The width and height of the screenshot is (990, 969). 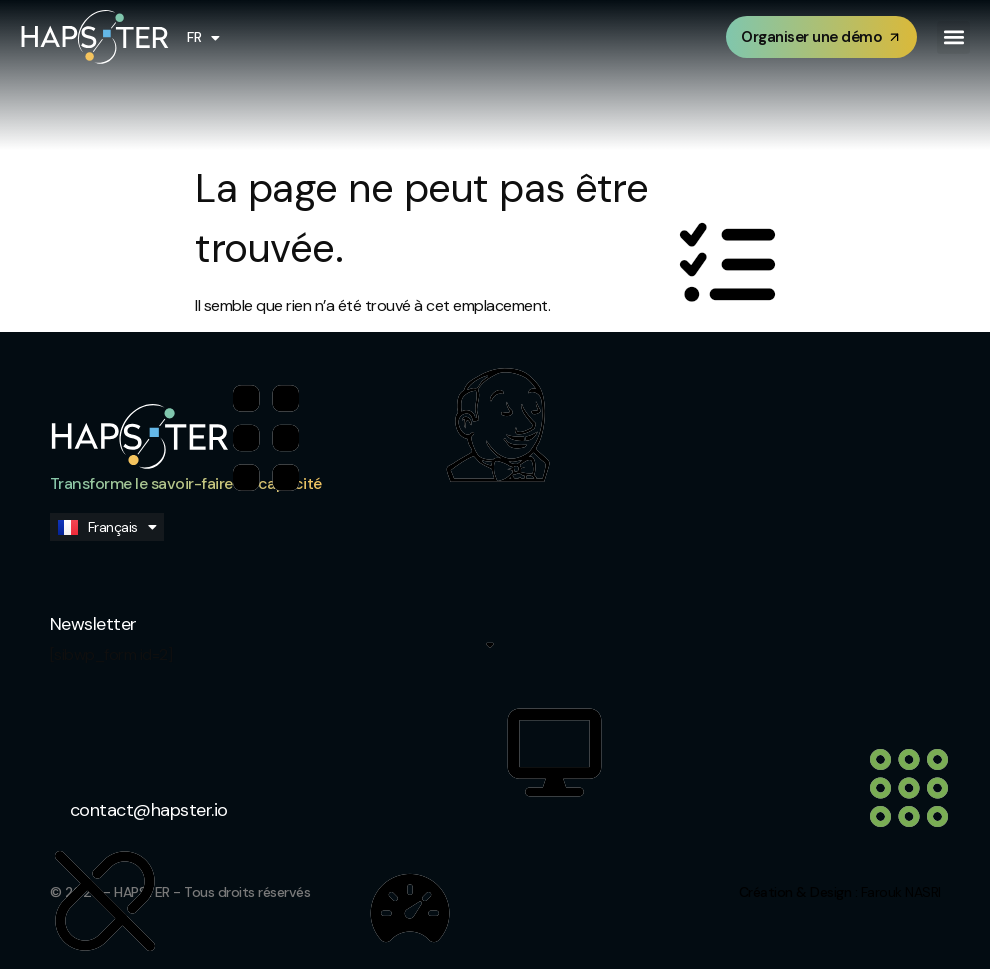 What do you see at coordinates (410, 908) in the screenshot?
I see `view performance or speed metrics` at bounding box center [410, 908].